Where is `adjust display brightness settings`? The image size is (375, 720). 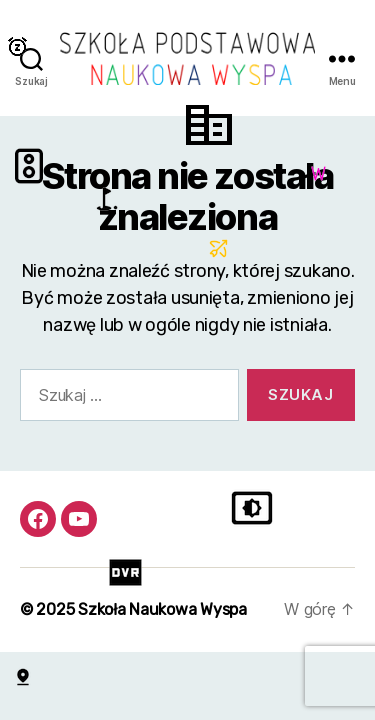
adjust display brightness settings is located at coordinates (252, 508).